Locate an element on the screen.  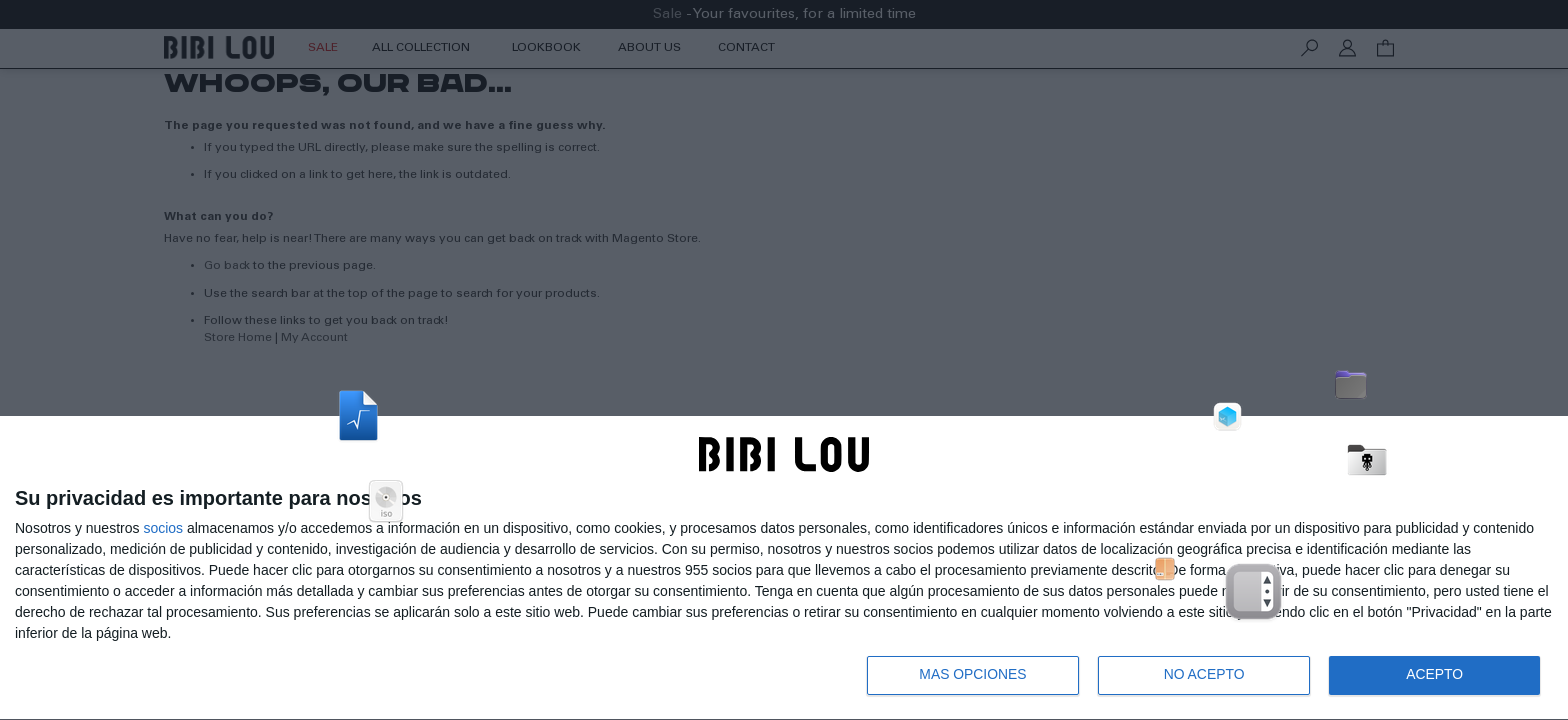
a compressed archive or package file is located at coordinates (1165, 569).